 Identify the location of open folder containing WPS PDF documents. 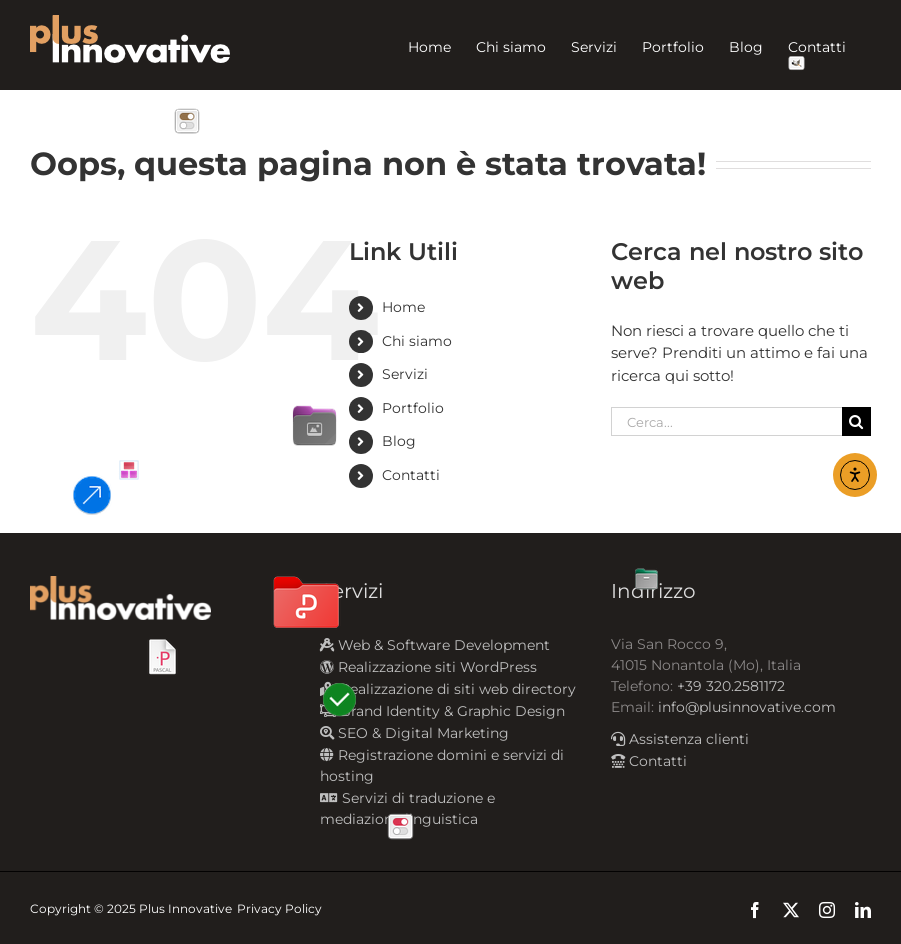
(306, 604).